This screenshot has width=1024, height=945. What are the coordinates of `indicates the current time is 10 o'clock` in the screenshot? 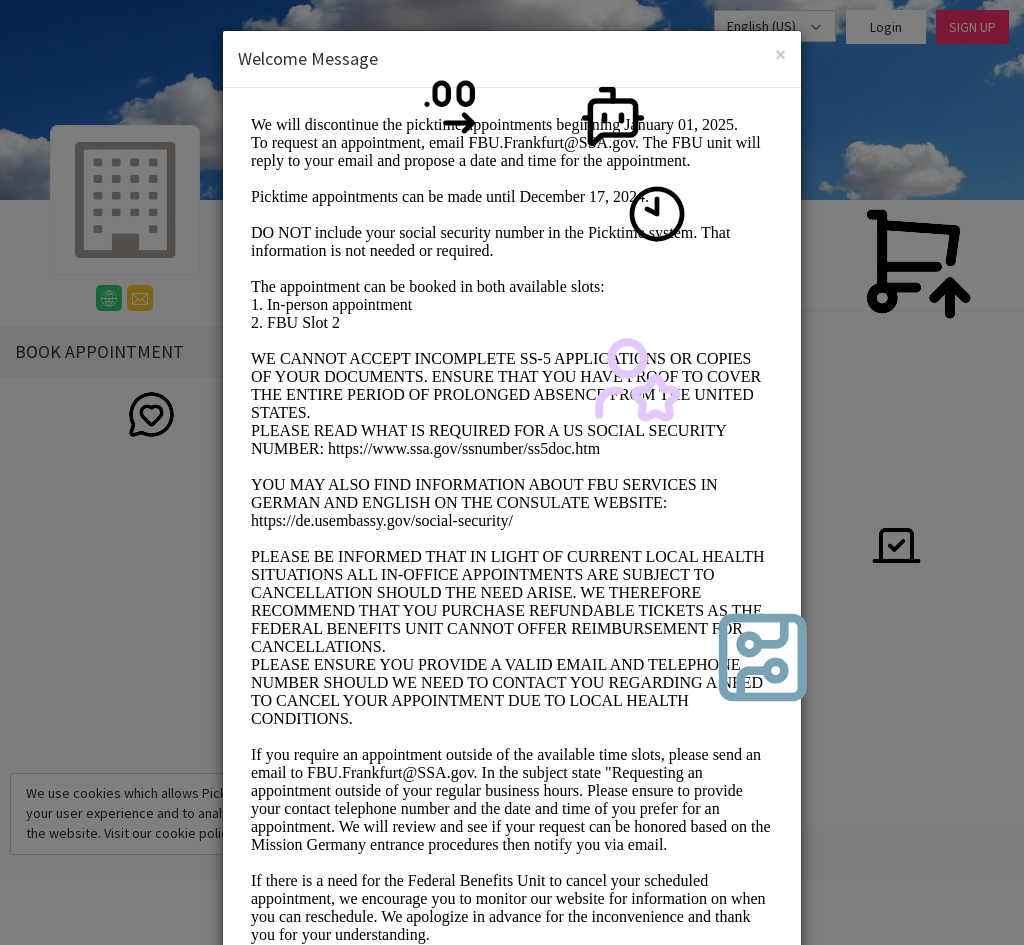 It's located at (657, 214).